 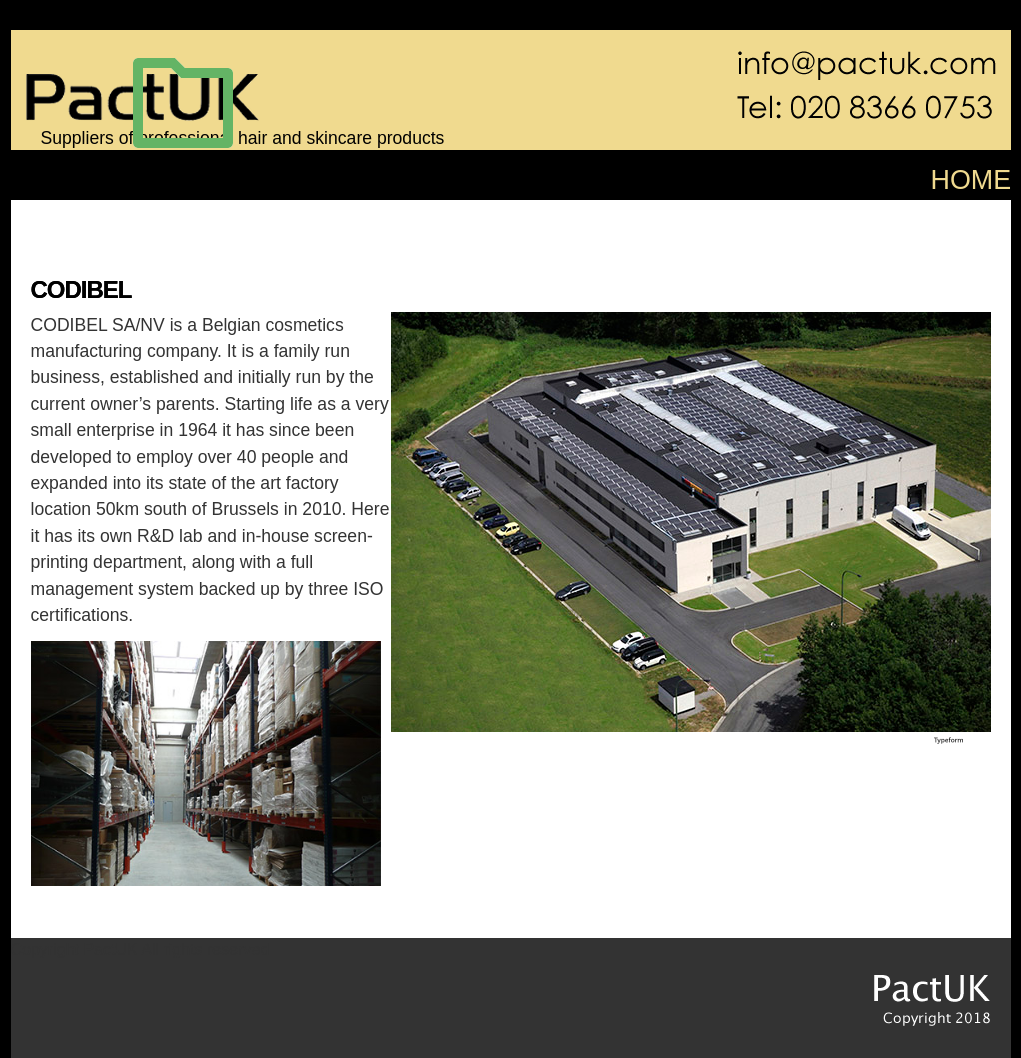 What do you see at coordinates (183, 103) in the screenshot?
I see `open folder to view files` at bounding box center [183, 103].